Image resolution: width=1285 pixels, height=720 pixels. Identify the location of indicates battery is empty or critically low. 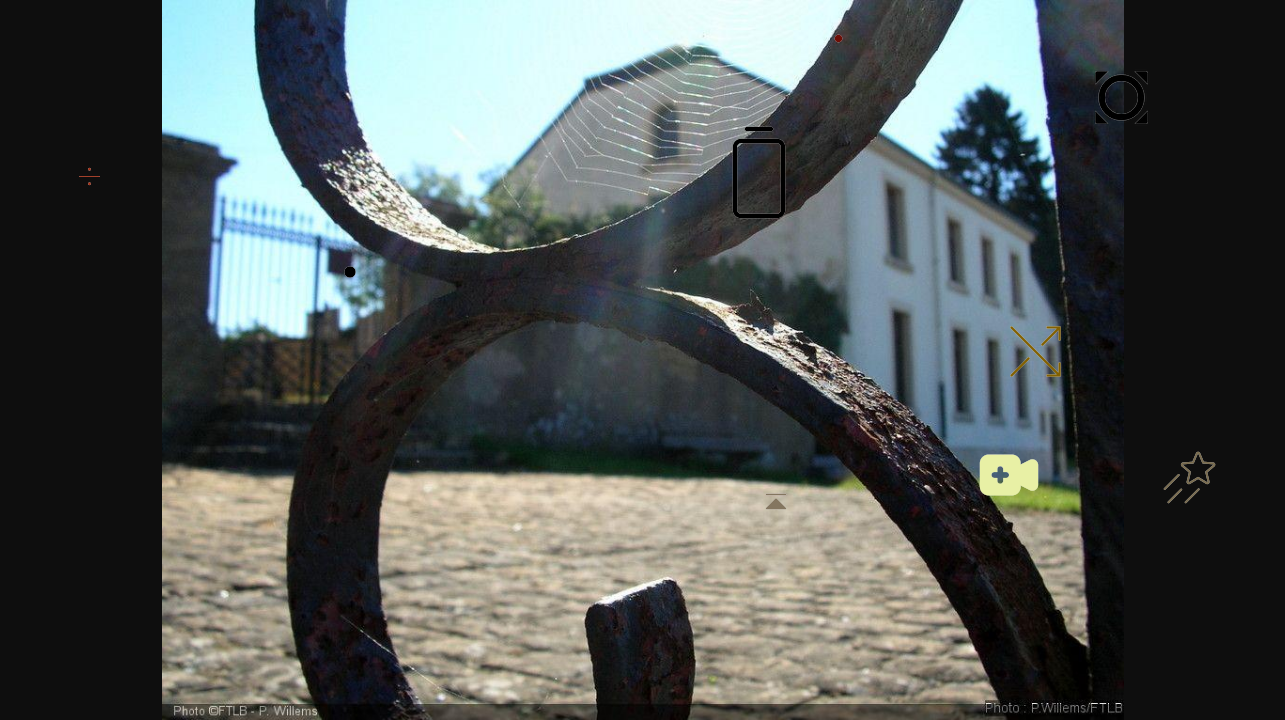
(759, 174).